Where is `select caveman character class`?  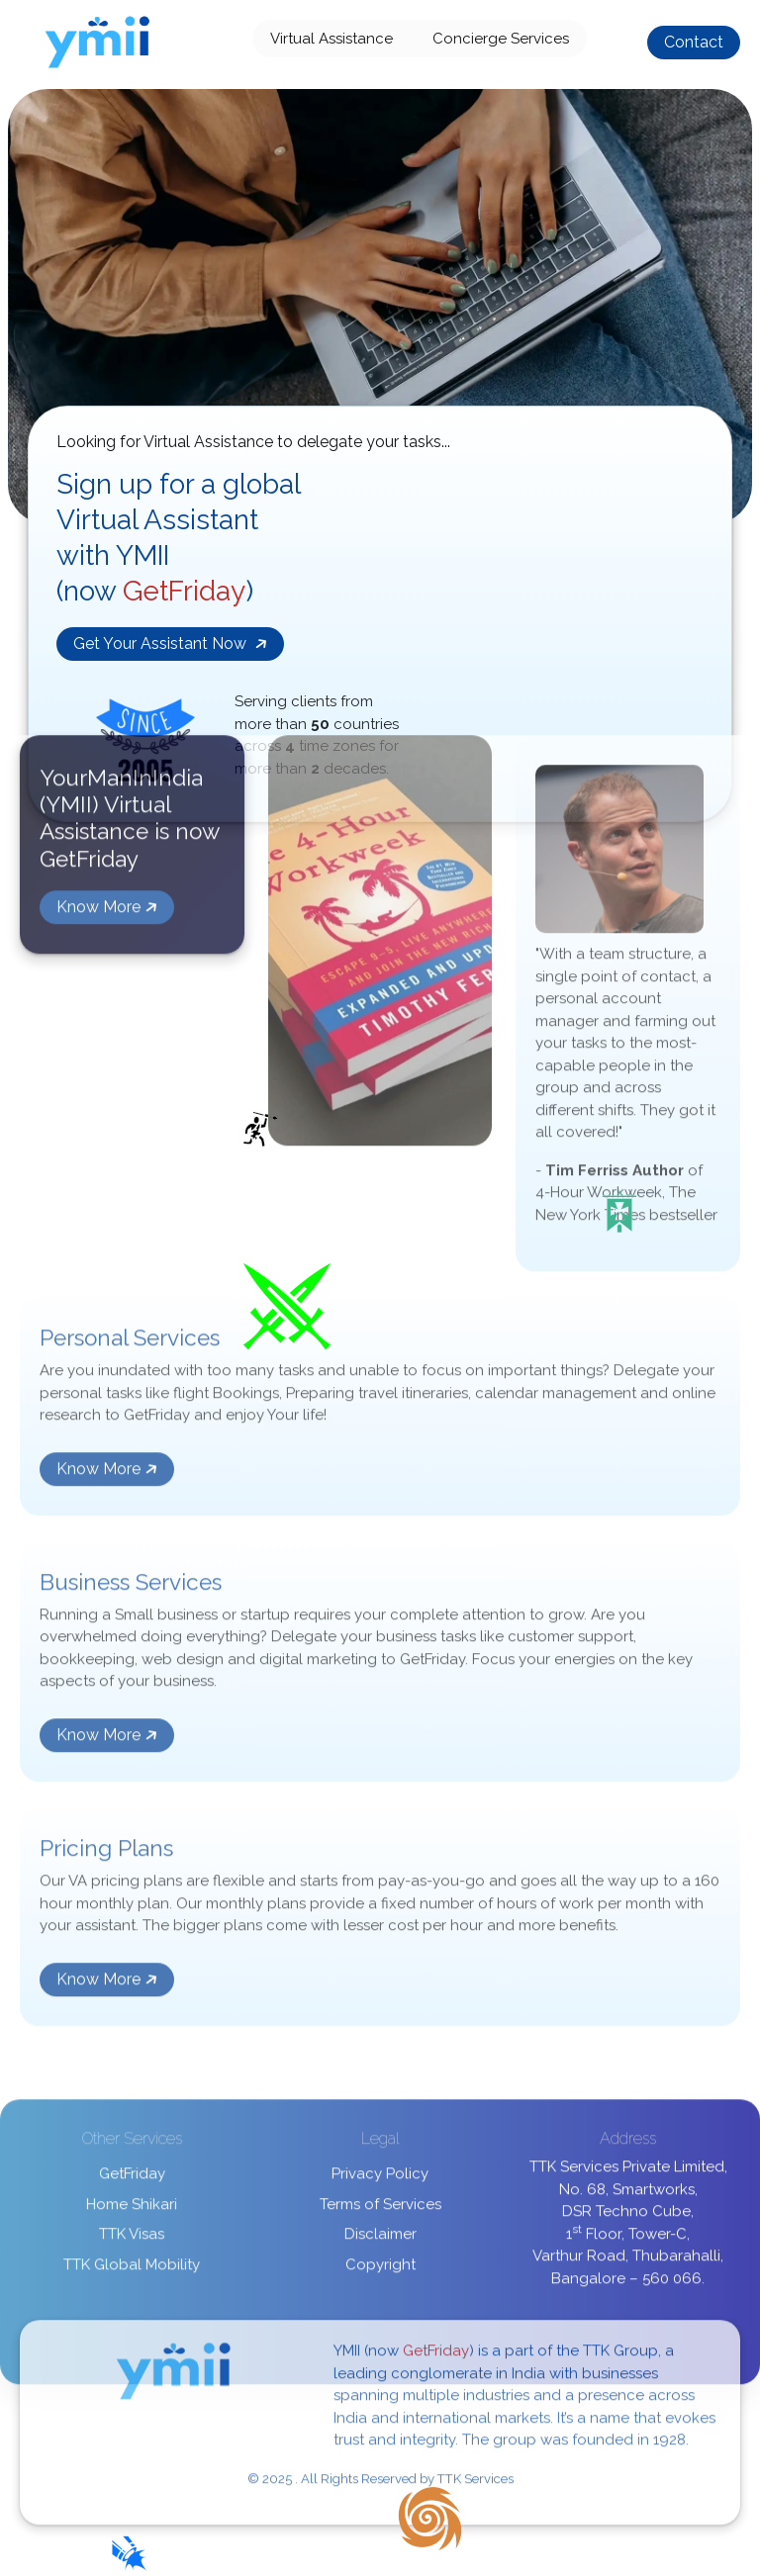 select caveman character class is located at coordinates (260, 1129).